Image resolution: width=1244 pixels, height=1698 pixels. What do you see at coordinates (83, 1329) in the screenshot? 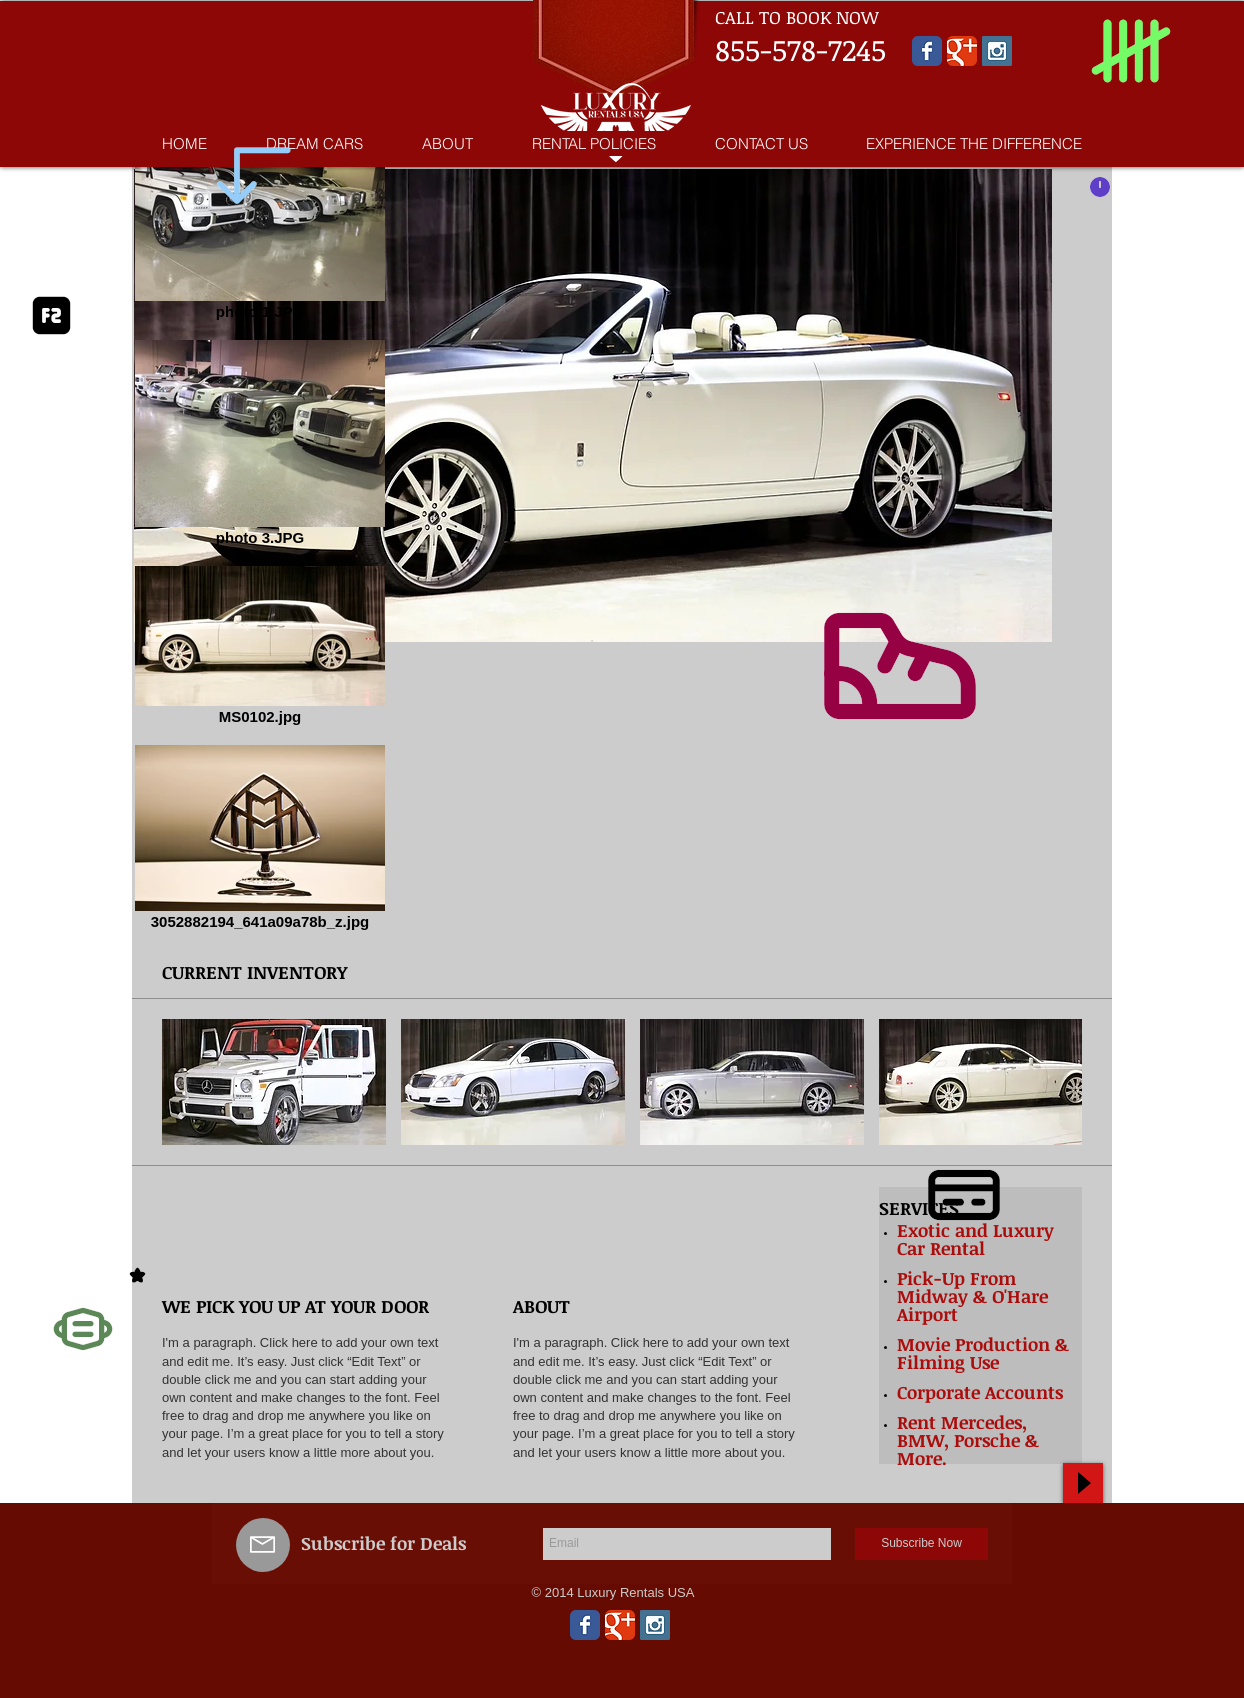
I see `indicates mask required area or health protocol` at bounding box center [83, 1329].